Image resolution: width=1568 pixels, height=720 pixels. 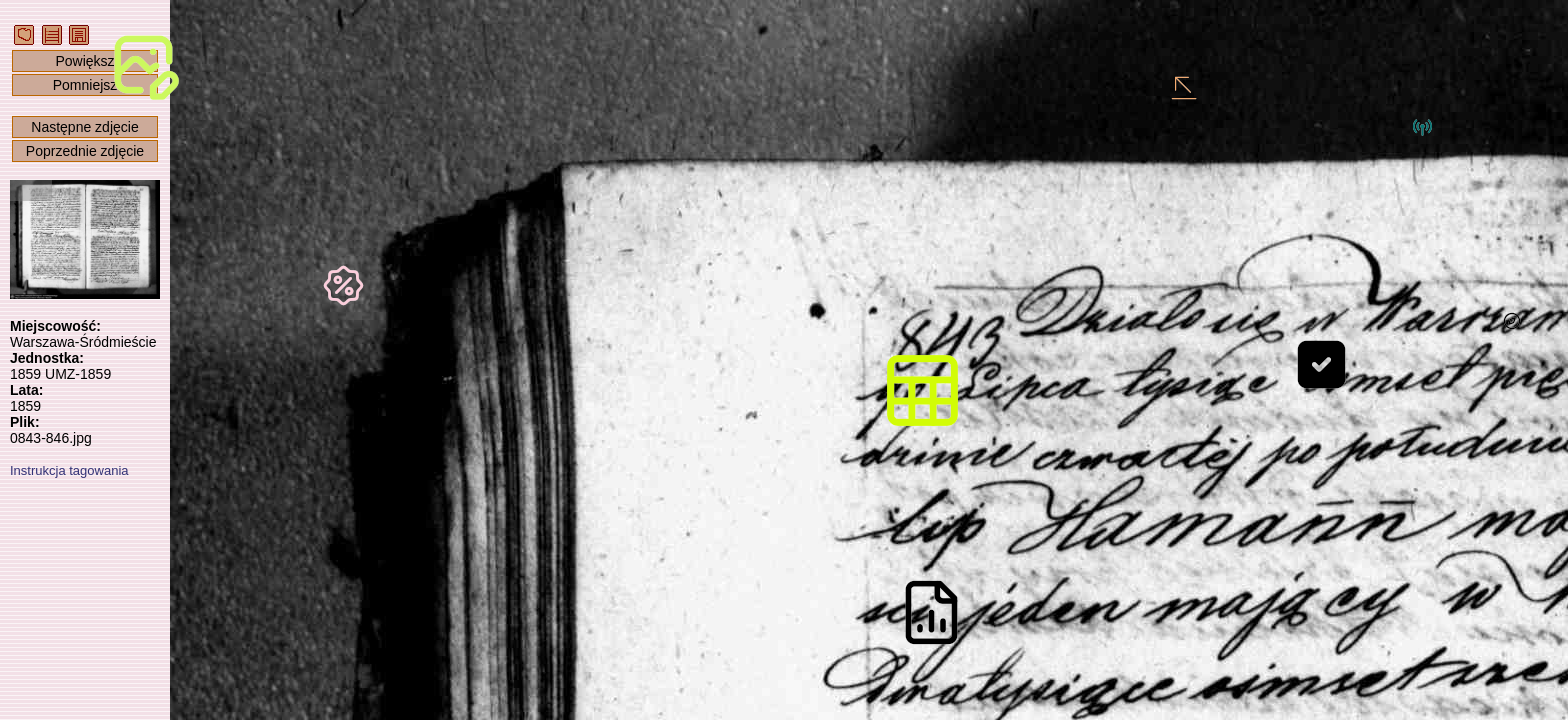 What do you see at coordinates (343, 285) in the screenshot?
I see `view available discounts or promotions` at bounding box center [343, 285].